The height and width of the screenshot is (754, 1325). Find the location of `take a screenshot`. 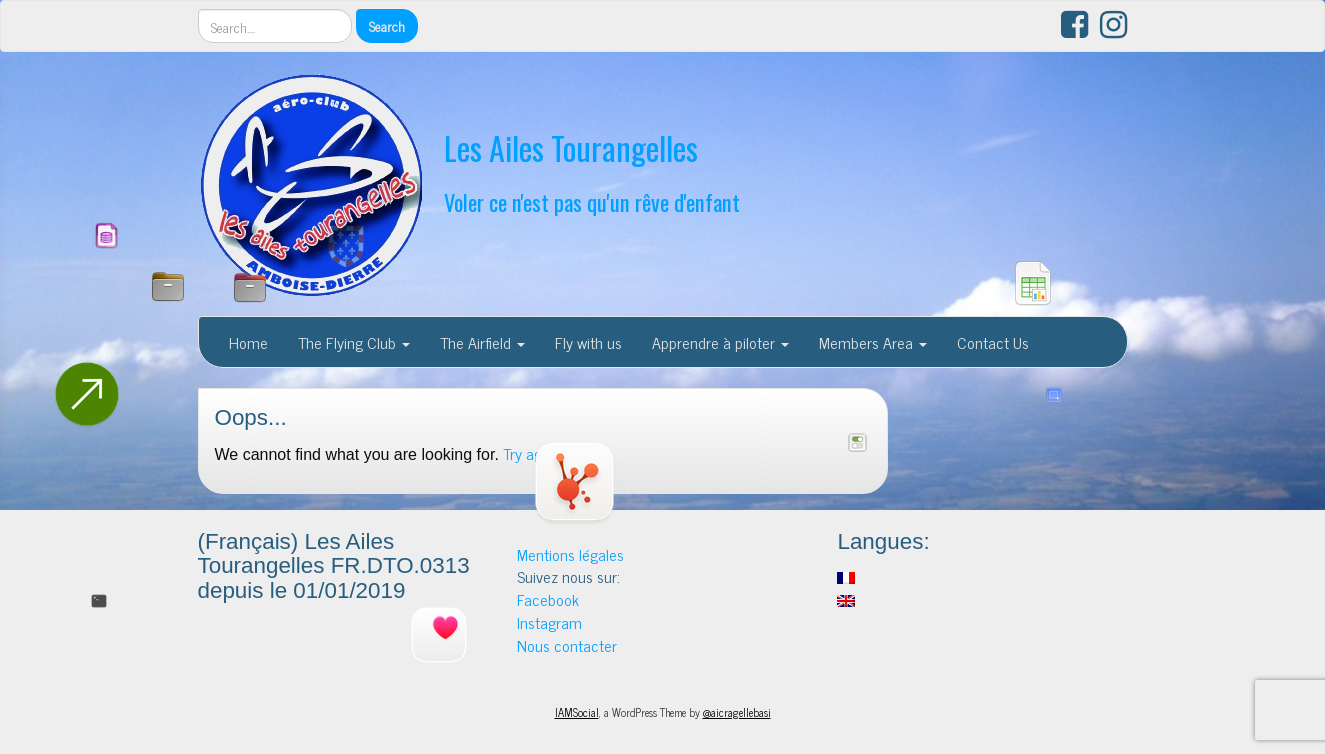

take a screenshot is located at coordinates (1054, 395).